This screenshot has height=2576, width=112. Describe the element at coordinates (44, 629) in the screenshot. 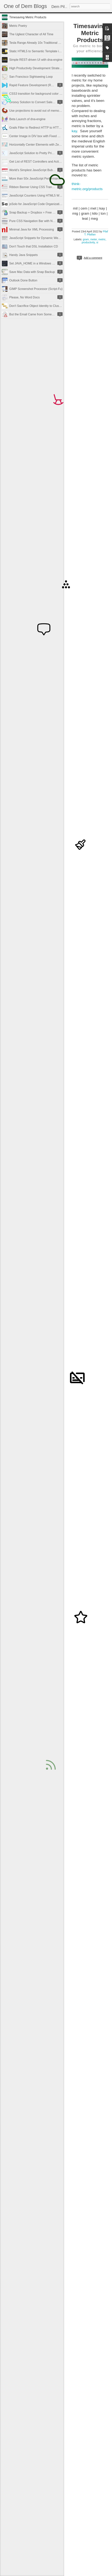

I see `open chat or messaging` at that location.